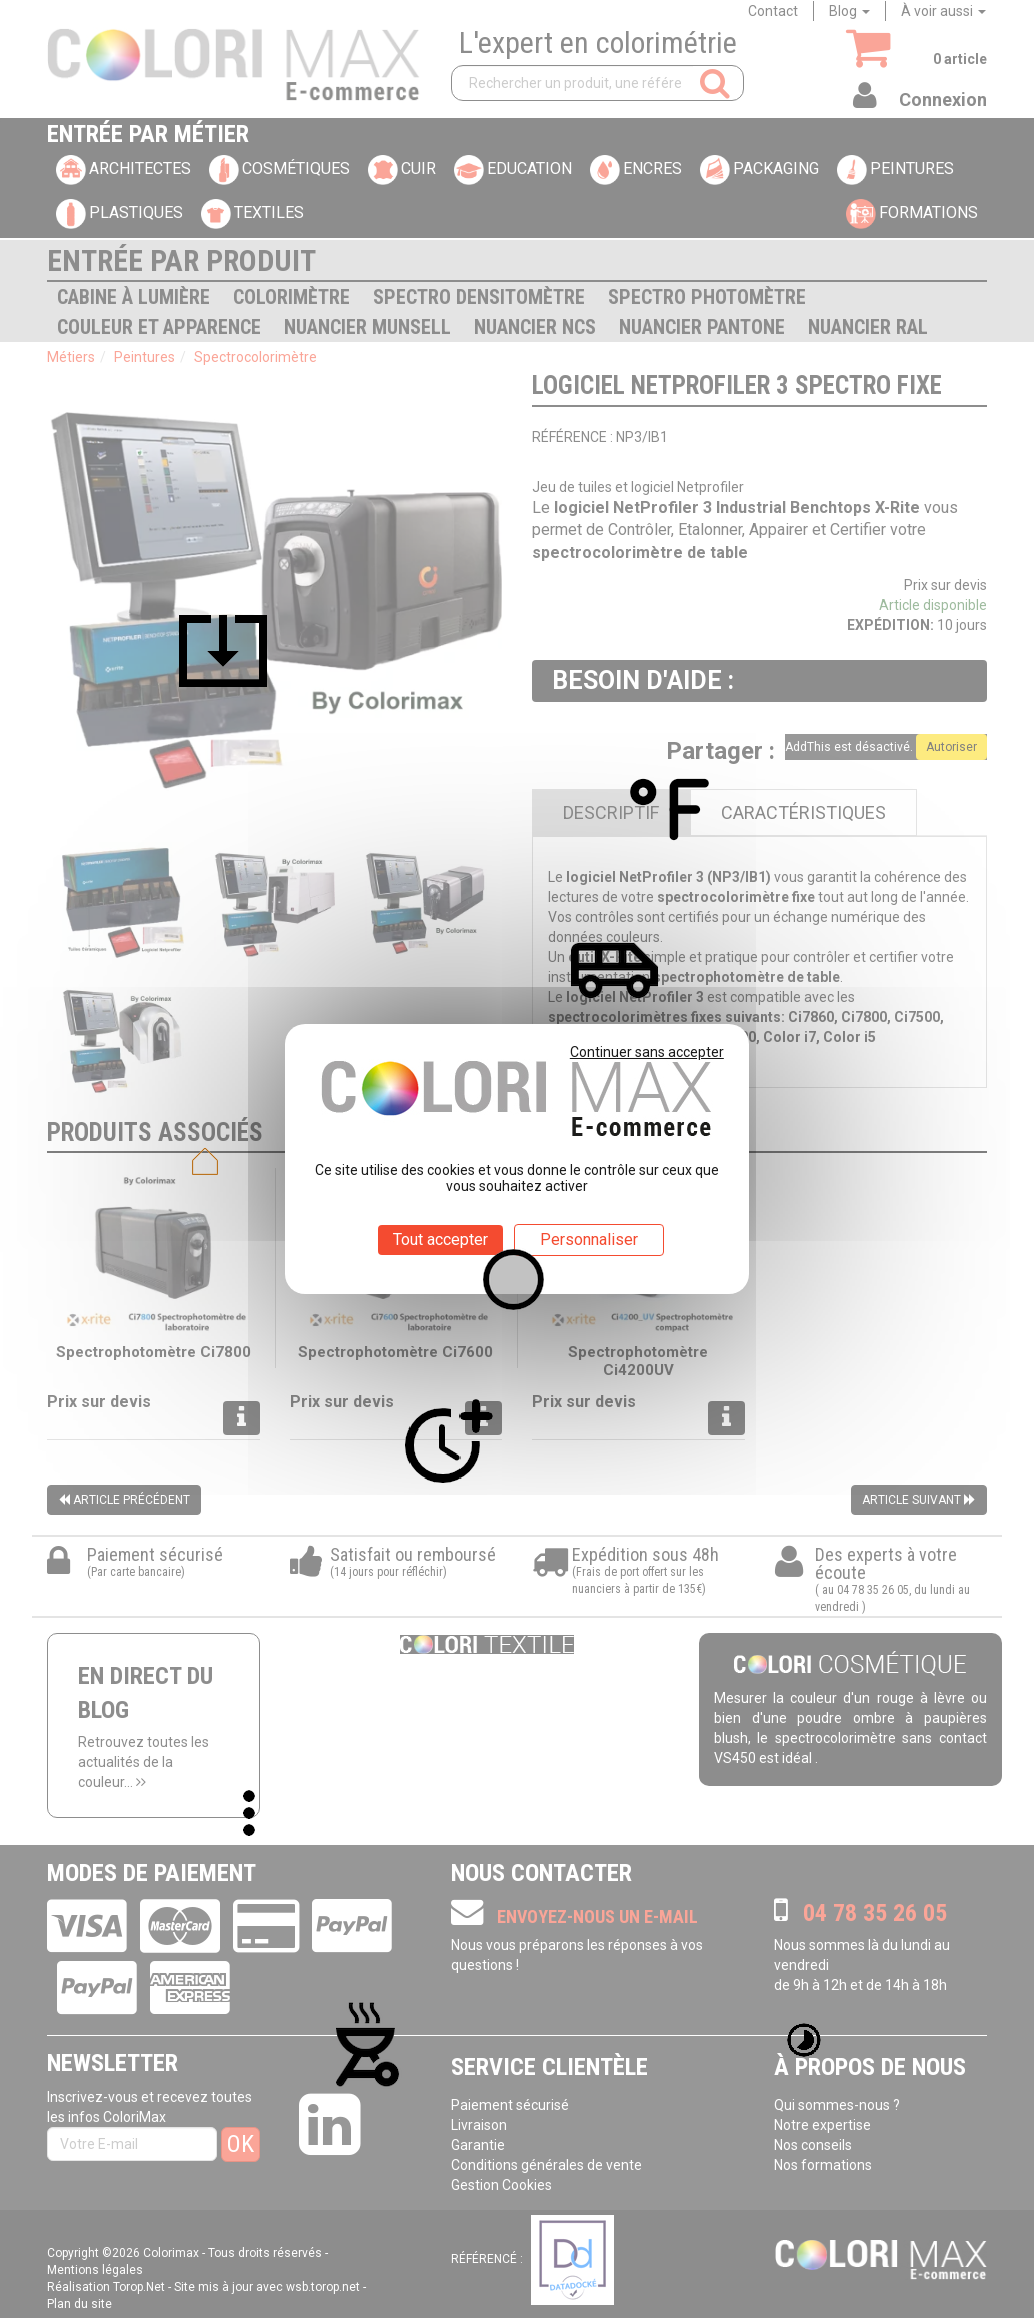  Describe the element at coordinates (447, 1441) in the screenshot. I see `add more time to a timer or countdown` at that location.